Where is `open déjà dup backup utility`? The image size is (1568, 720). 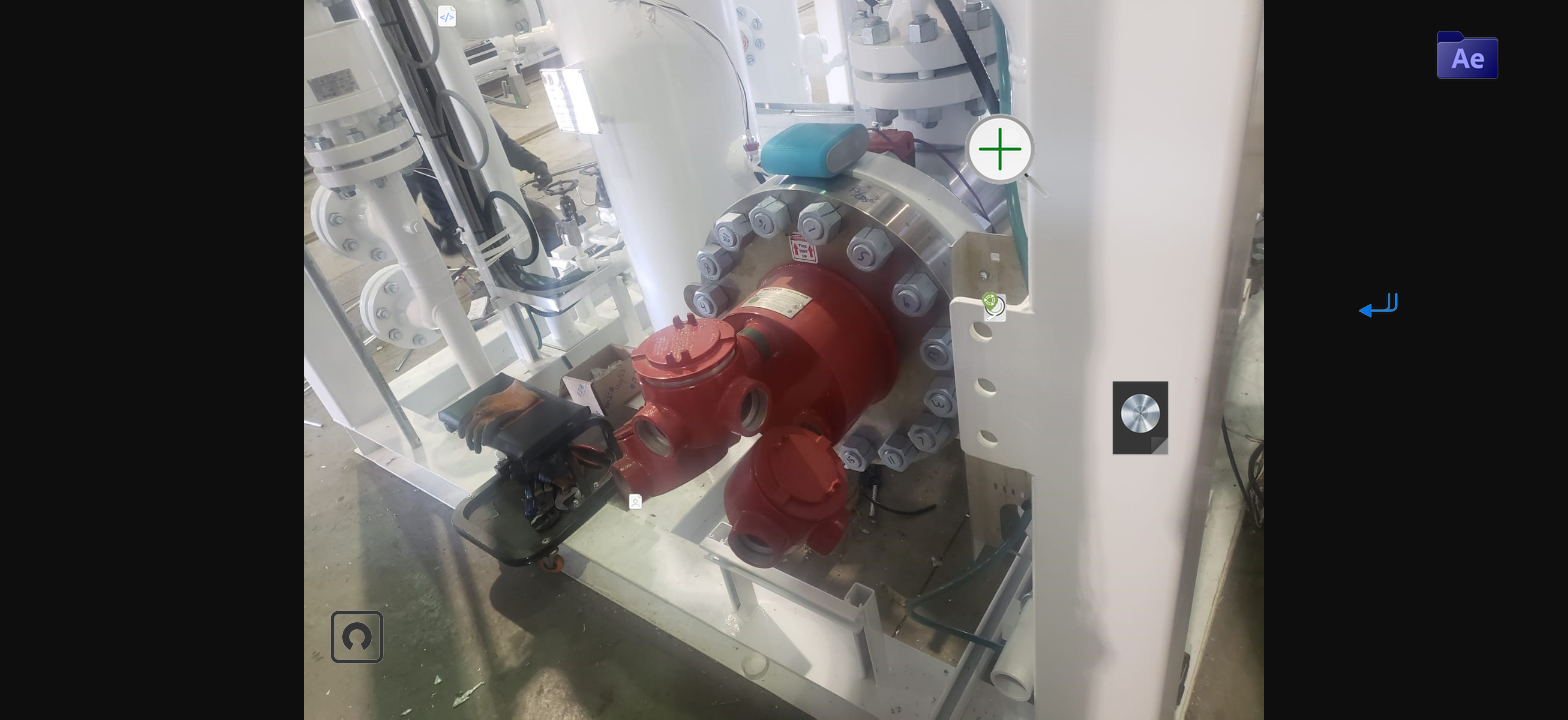
open déjà dup backup utility is located at coordinates (357, 637).